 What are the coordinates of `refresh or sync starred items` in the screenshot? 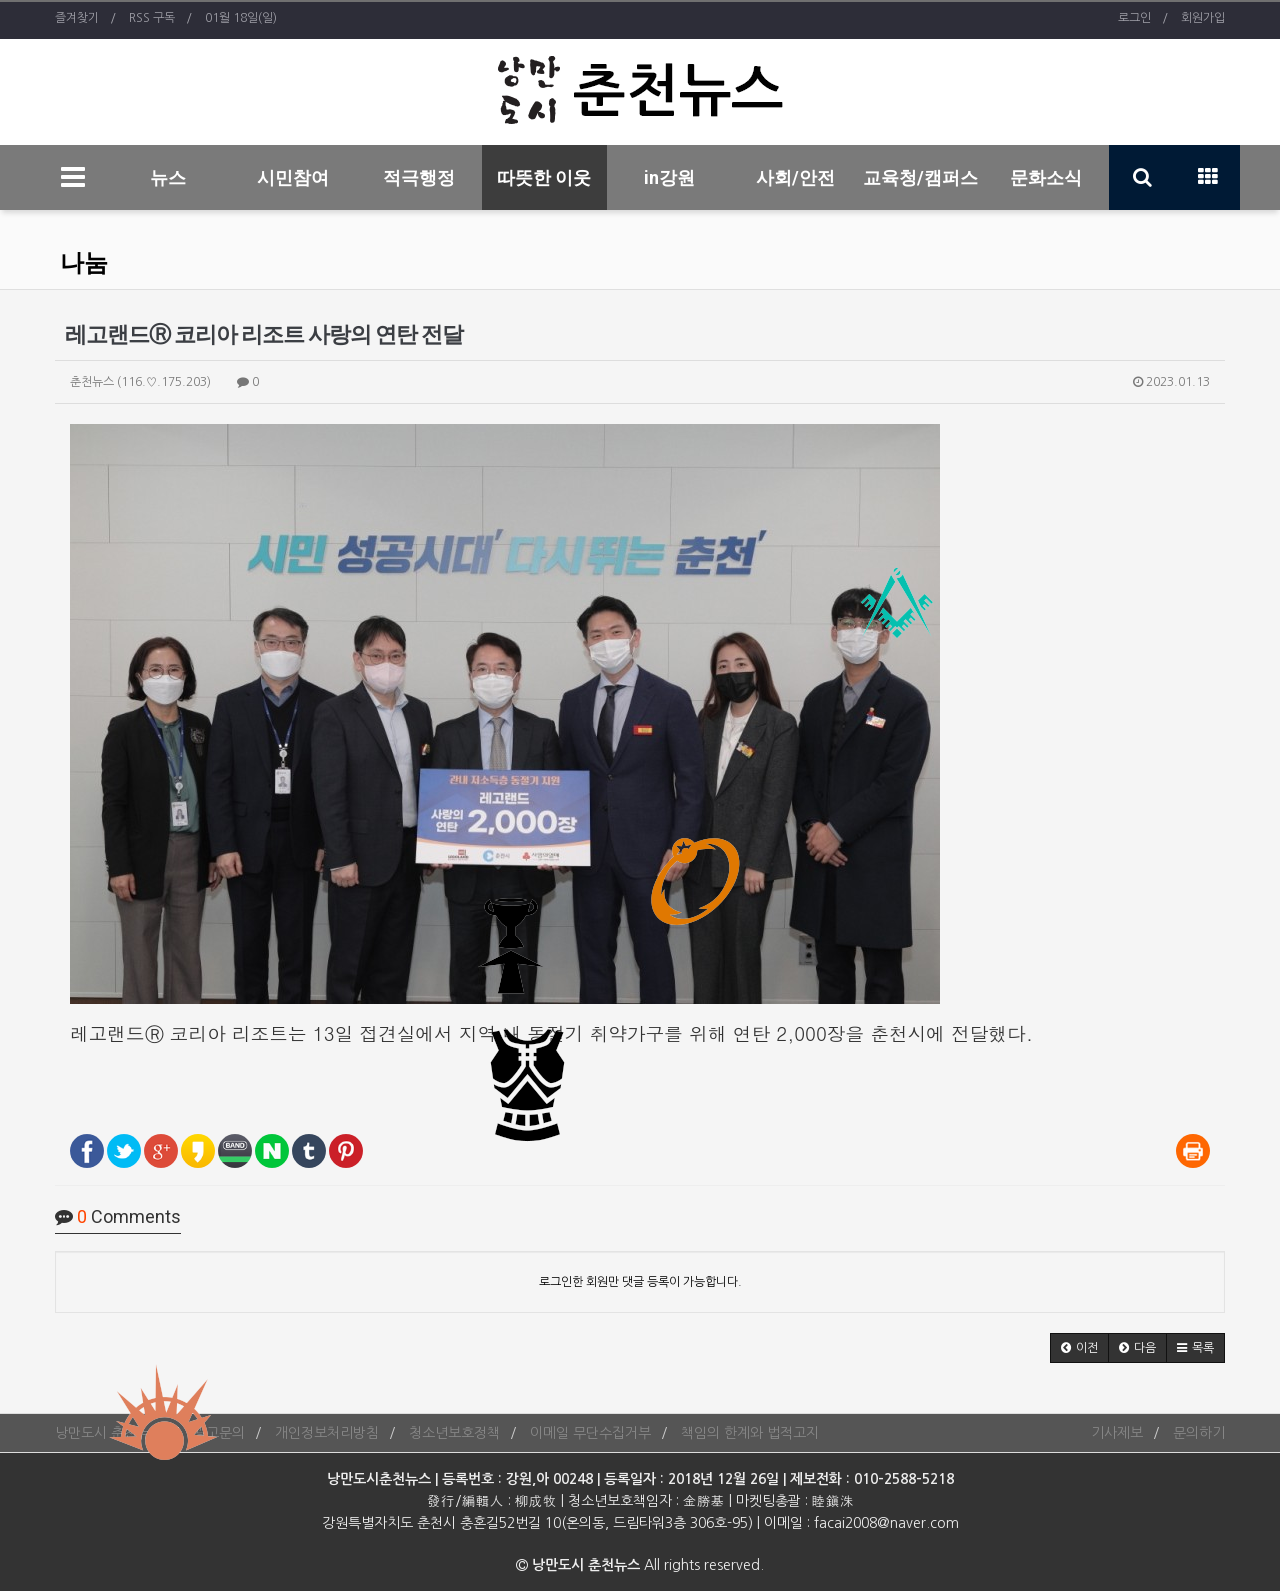 It's located at (695, 881).